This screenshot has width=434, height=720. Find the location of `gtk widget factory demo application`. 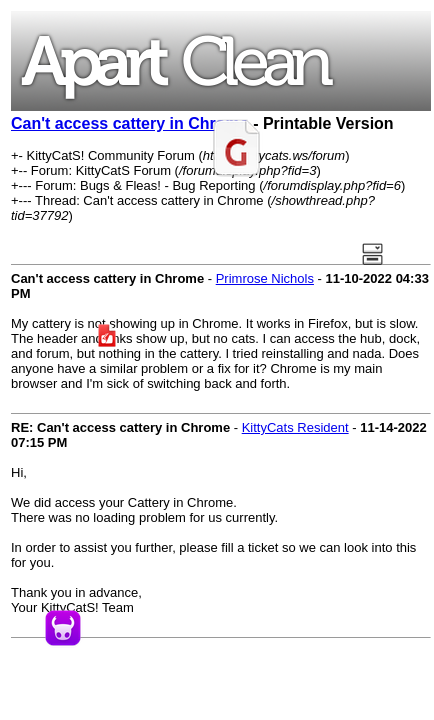

gtk widget factory demo application is located at coordinates (372, 253).